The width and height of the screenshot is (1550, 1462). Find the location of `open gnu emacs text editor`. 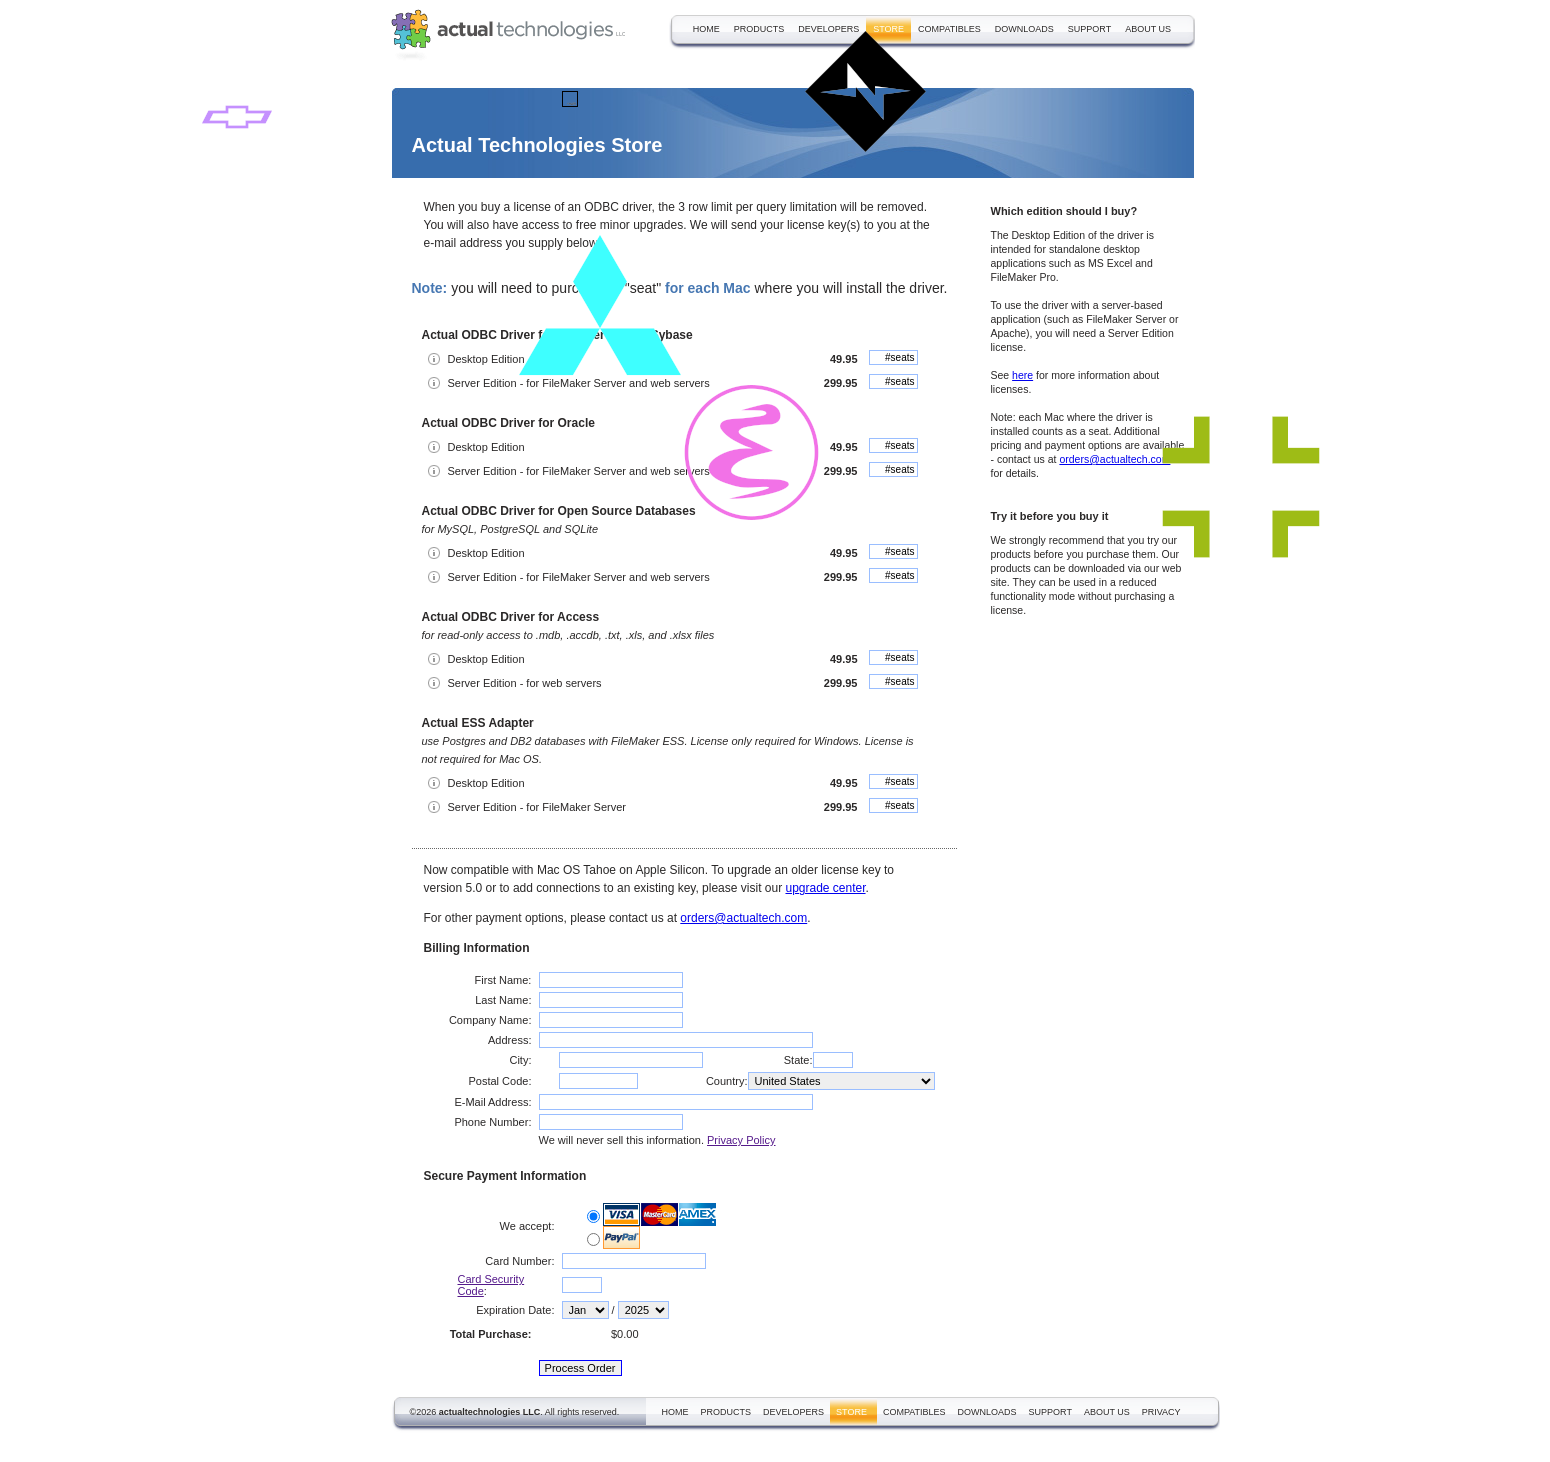

open gnu emacs text editor is located at coordinates (751, 452).